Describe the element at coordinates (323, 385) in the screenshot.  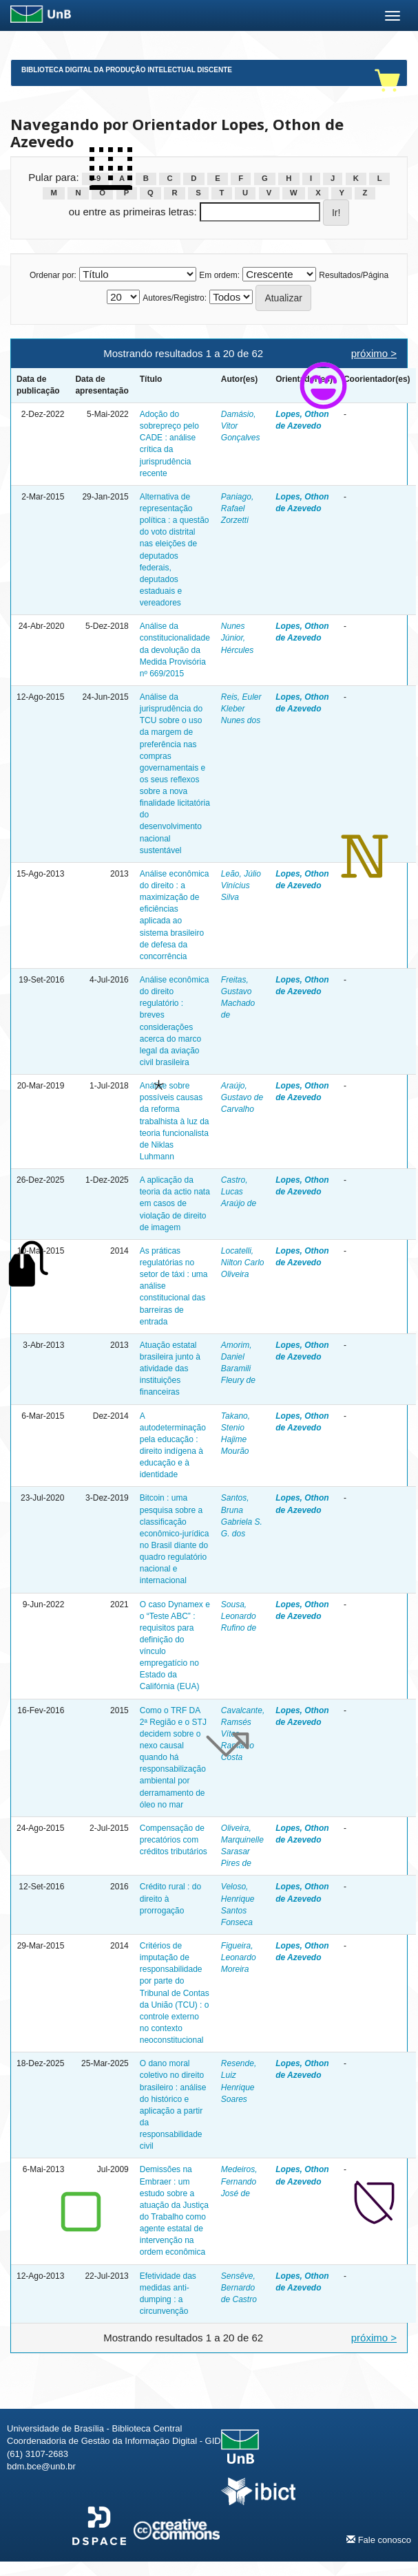
I see `add a laughing emoji reaction` at that location.